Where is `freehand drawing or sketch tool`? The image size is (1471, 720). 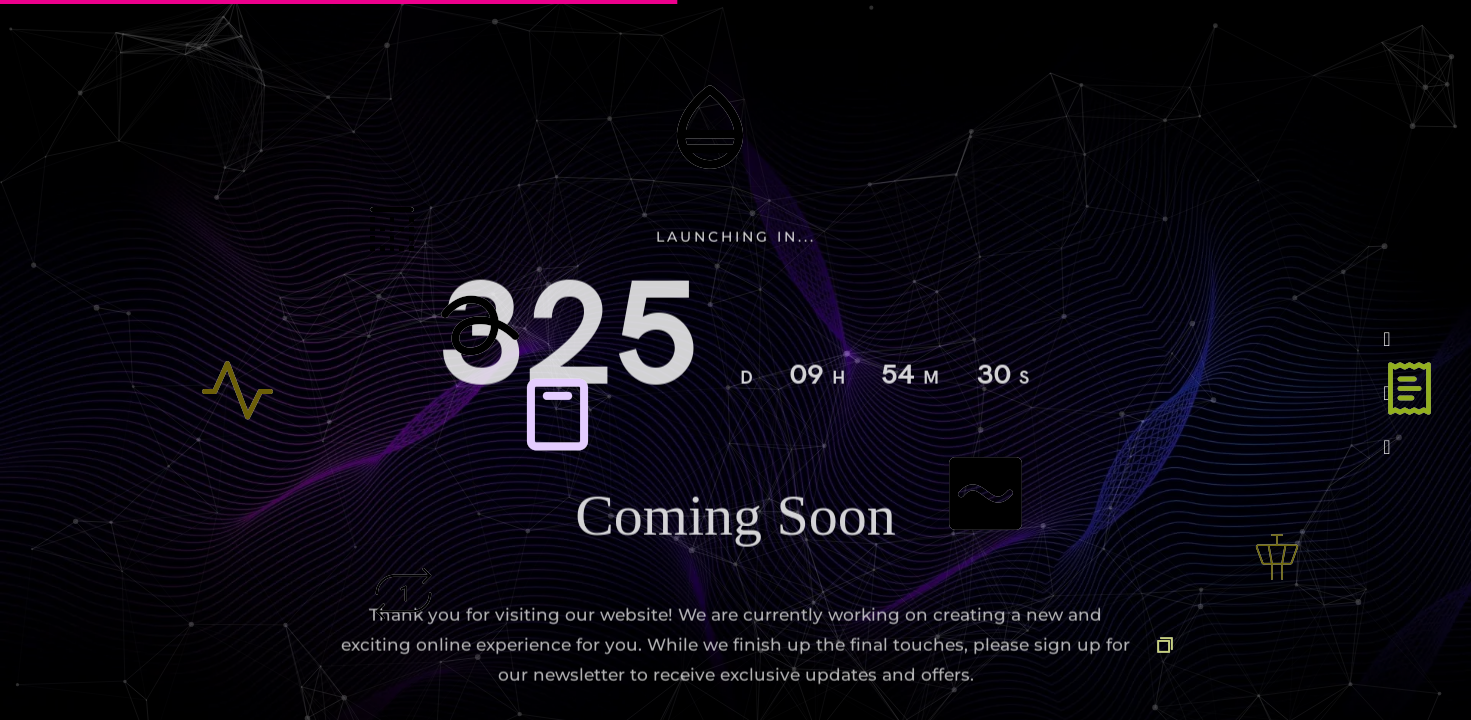
freehand drawing or sketch tool is located at coordinates (477, 325).